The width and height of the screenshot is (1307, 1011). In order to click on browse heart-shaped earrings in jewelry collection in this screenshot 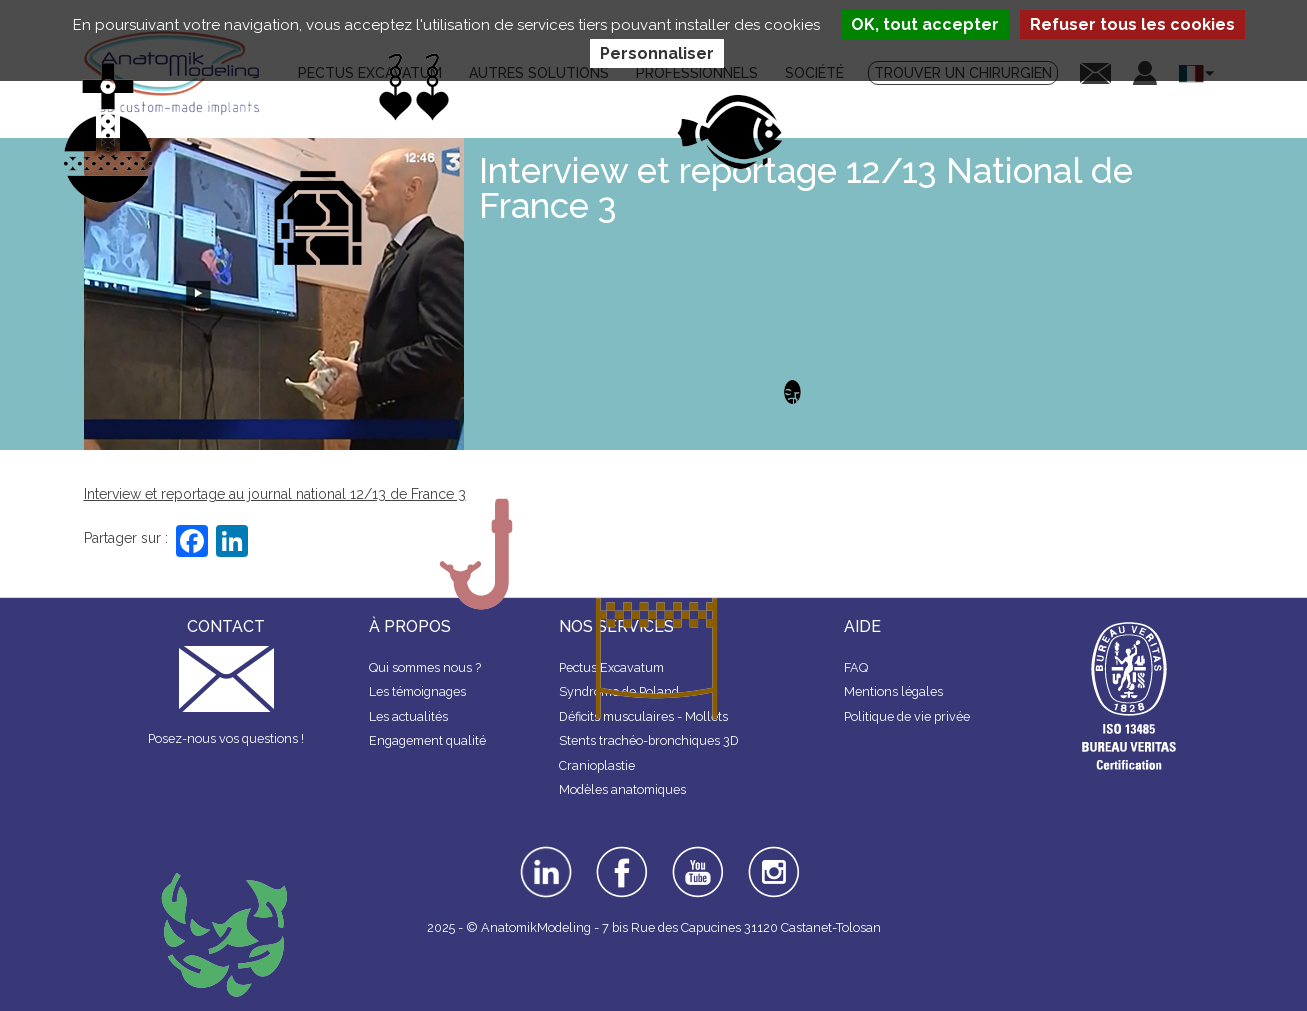, I will do `click(414, 87)`.